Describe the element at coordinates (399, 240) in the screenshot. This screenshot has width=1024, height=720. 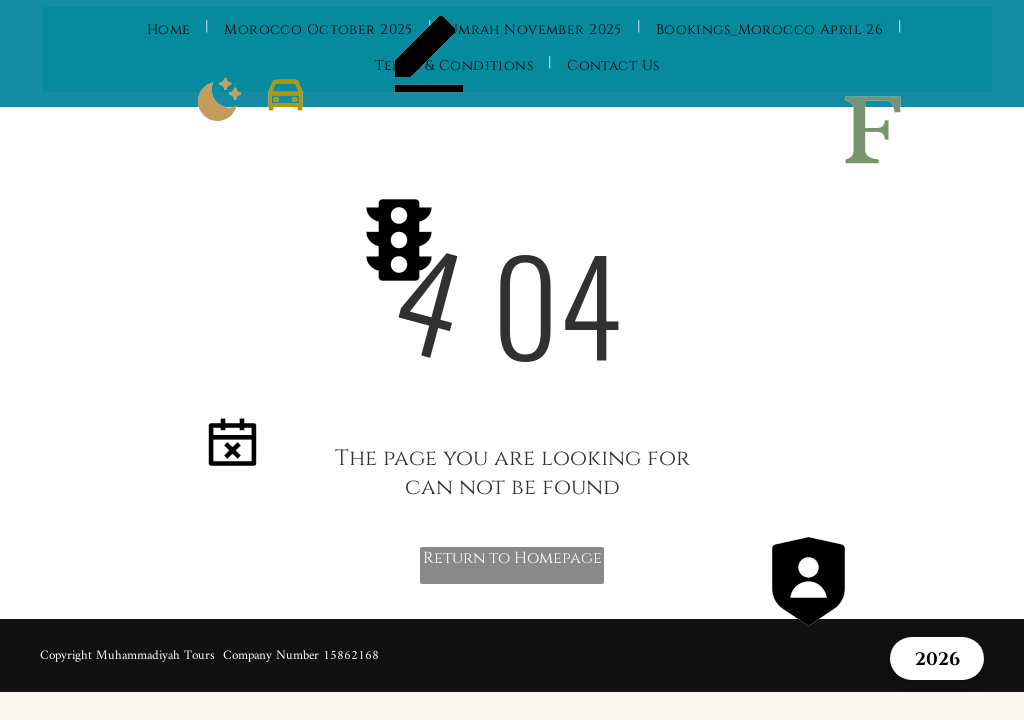
I see `view traffic conditions` at that location.